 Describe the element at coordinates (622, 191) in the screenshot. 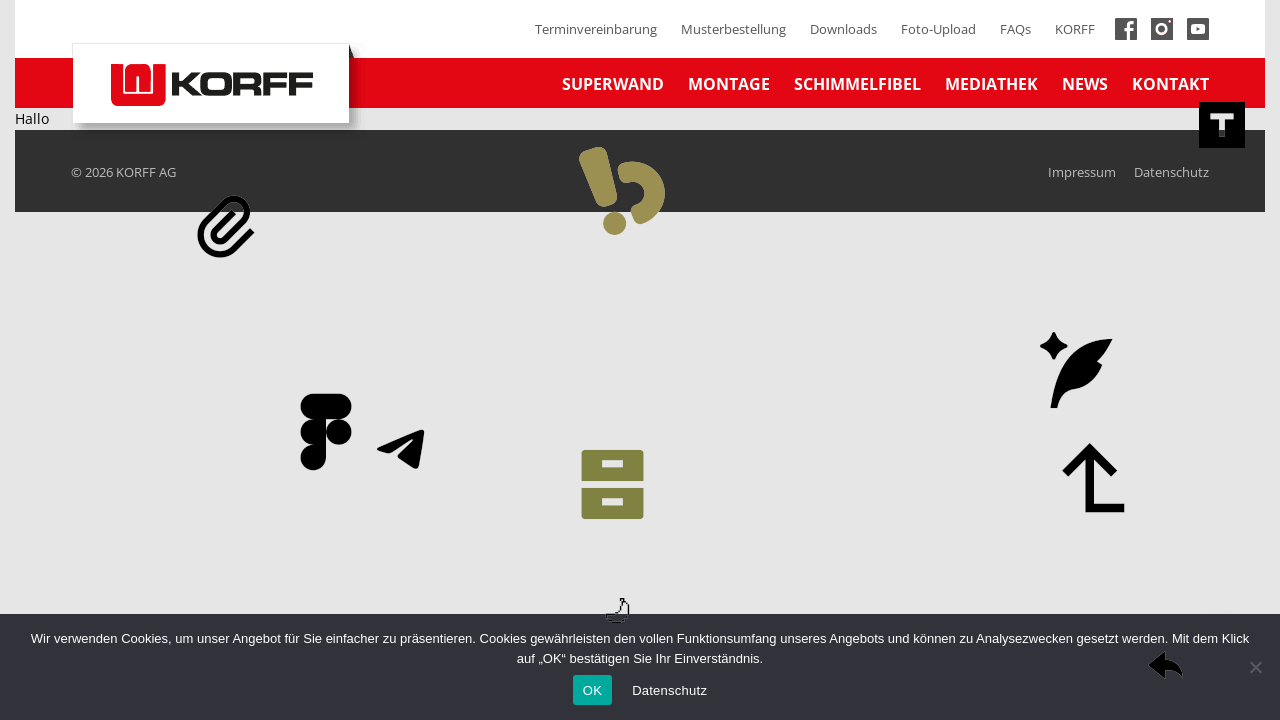

I see `open the Bukalapak app` at that location.